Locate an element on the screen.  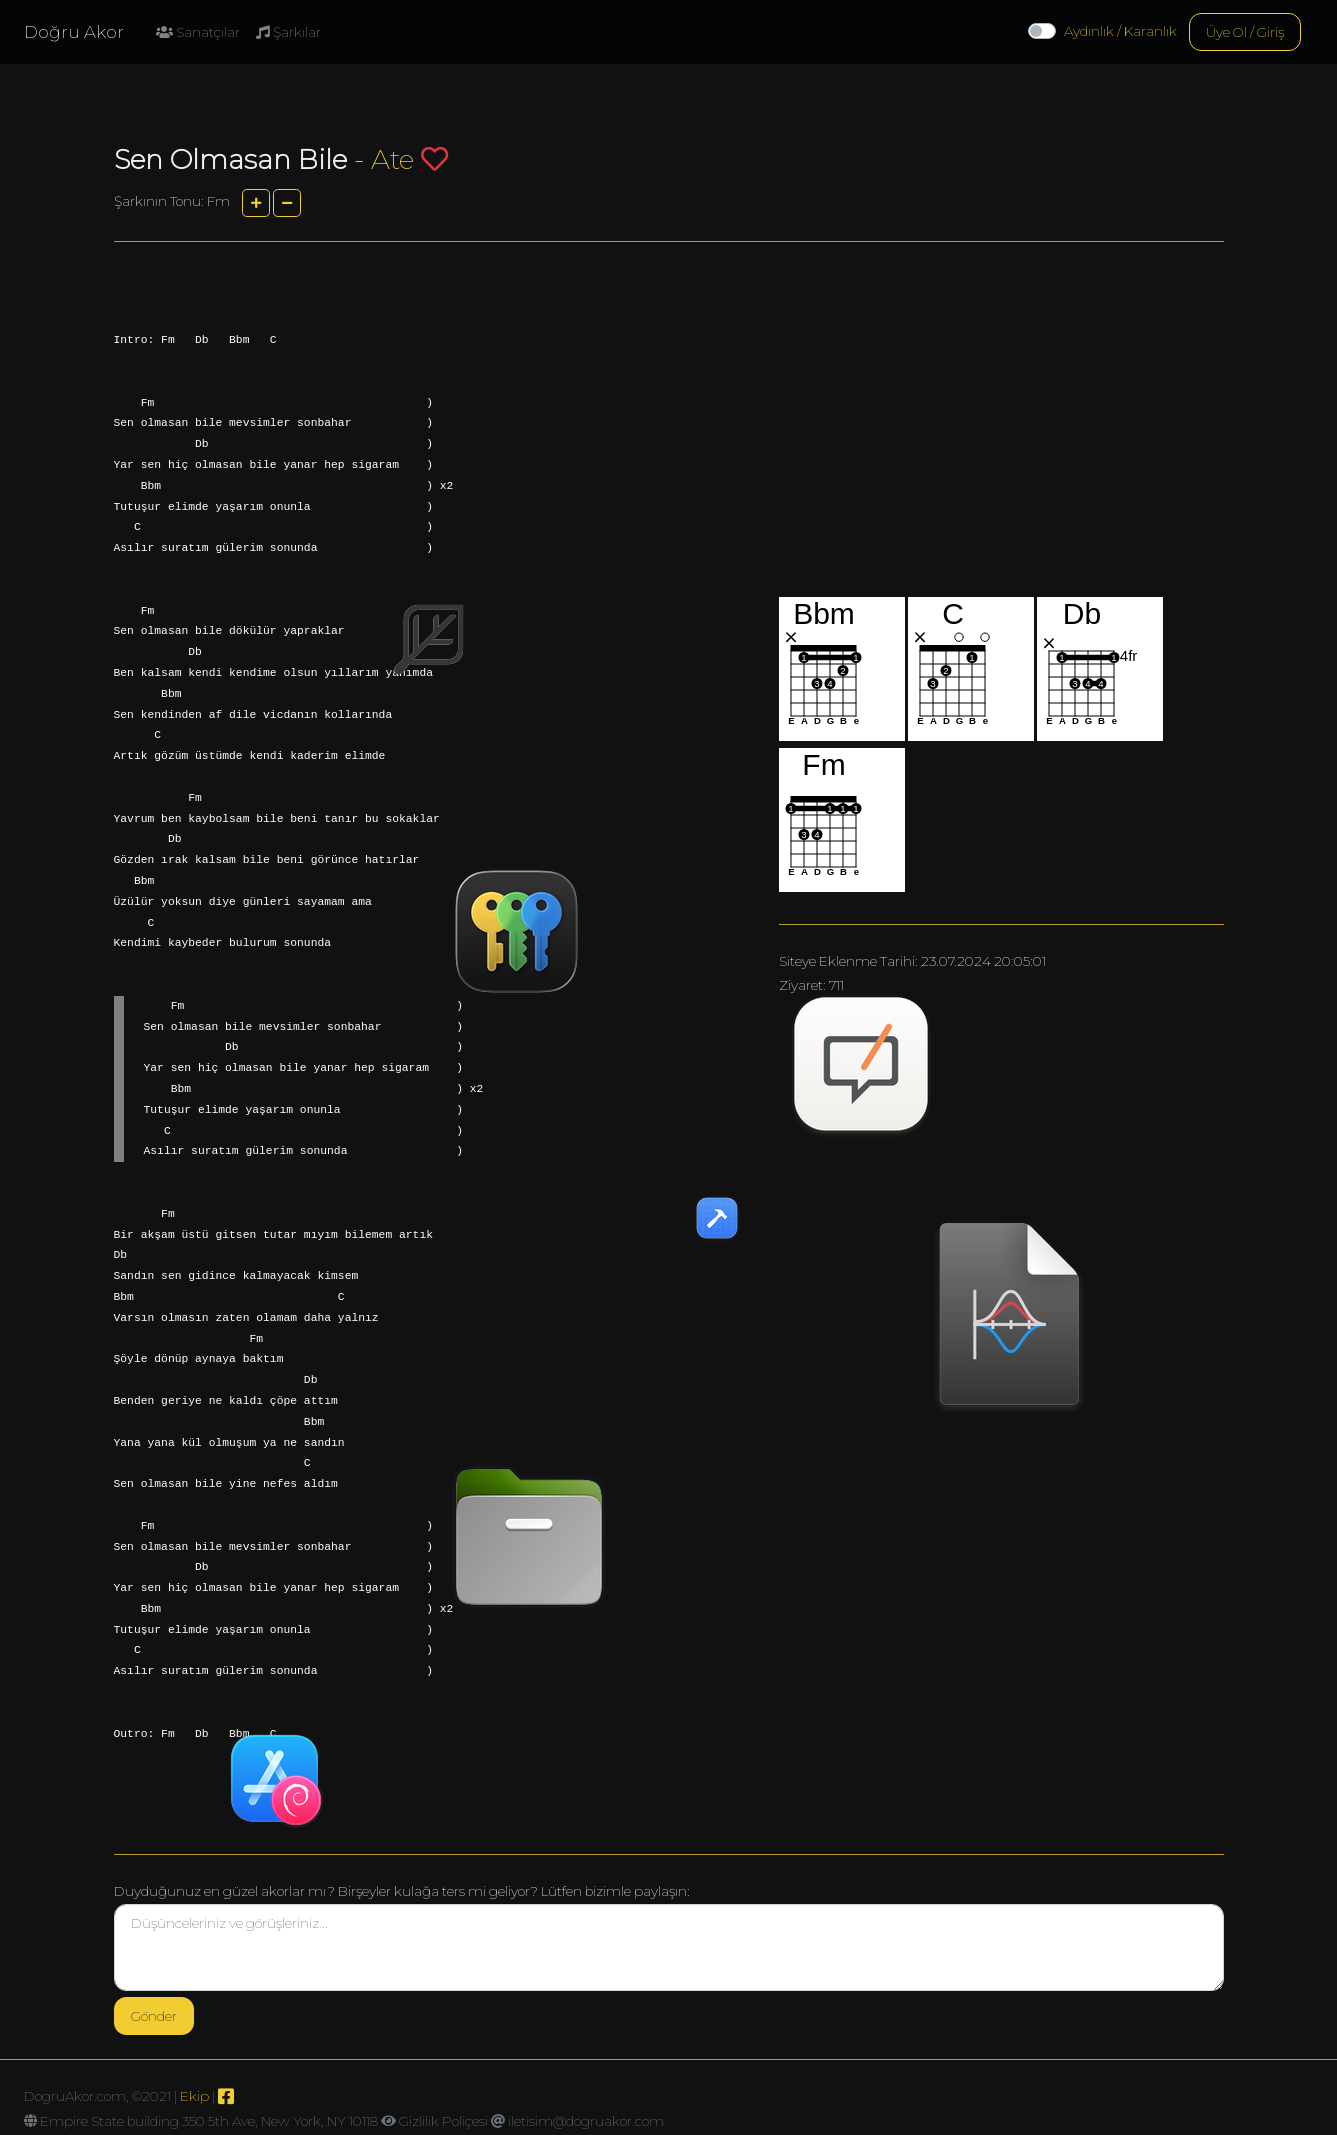
open the passwords app is located at coordinates (516, 931).